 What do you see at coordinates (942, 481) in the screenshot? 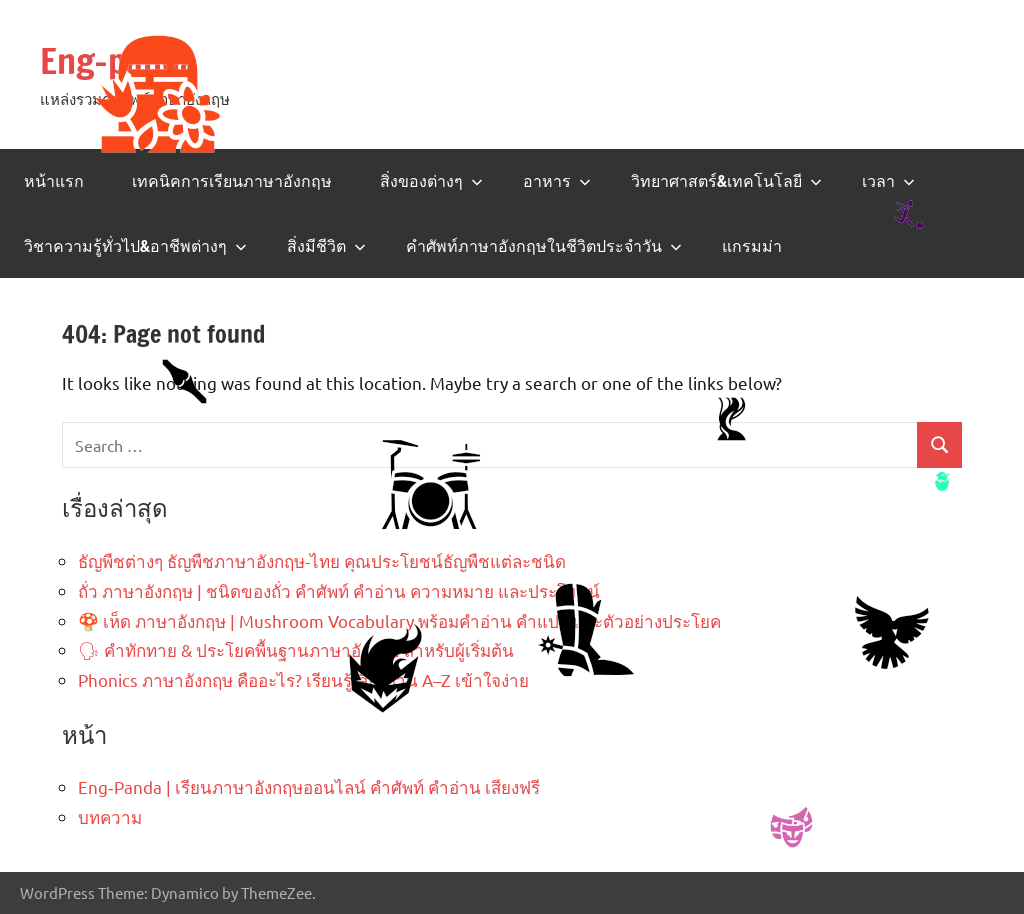
I see `indicates new user or beginner status` at bounding box center [942, 481].